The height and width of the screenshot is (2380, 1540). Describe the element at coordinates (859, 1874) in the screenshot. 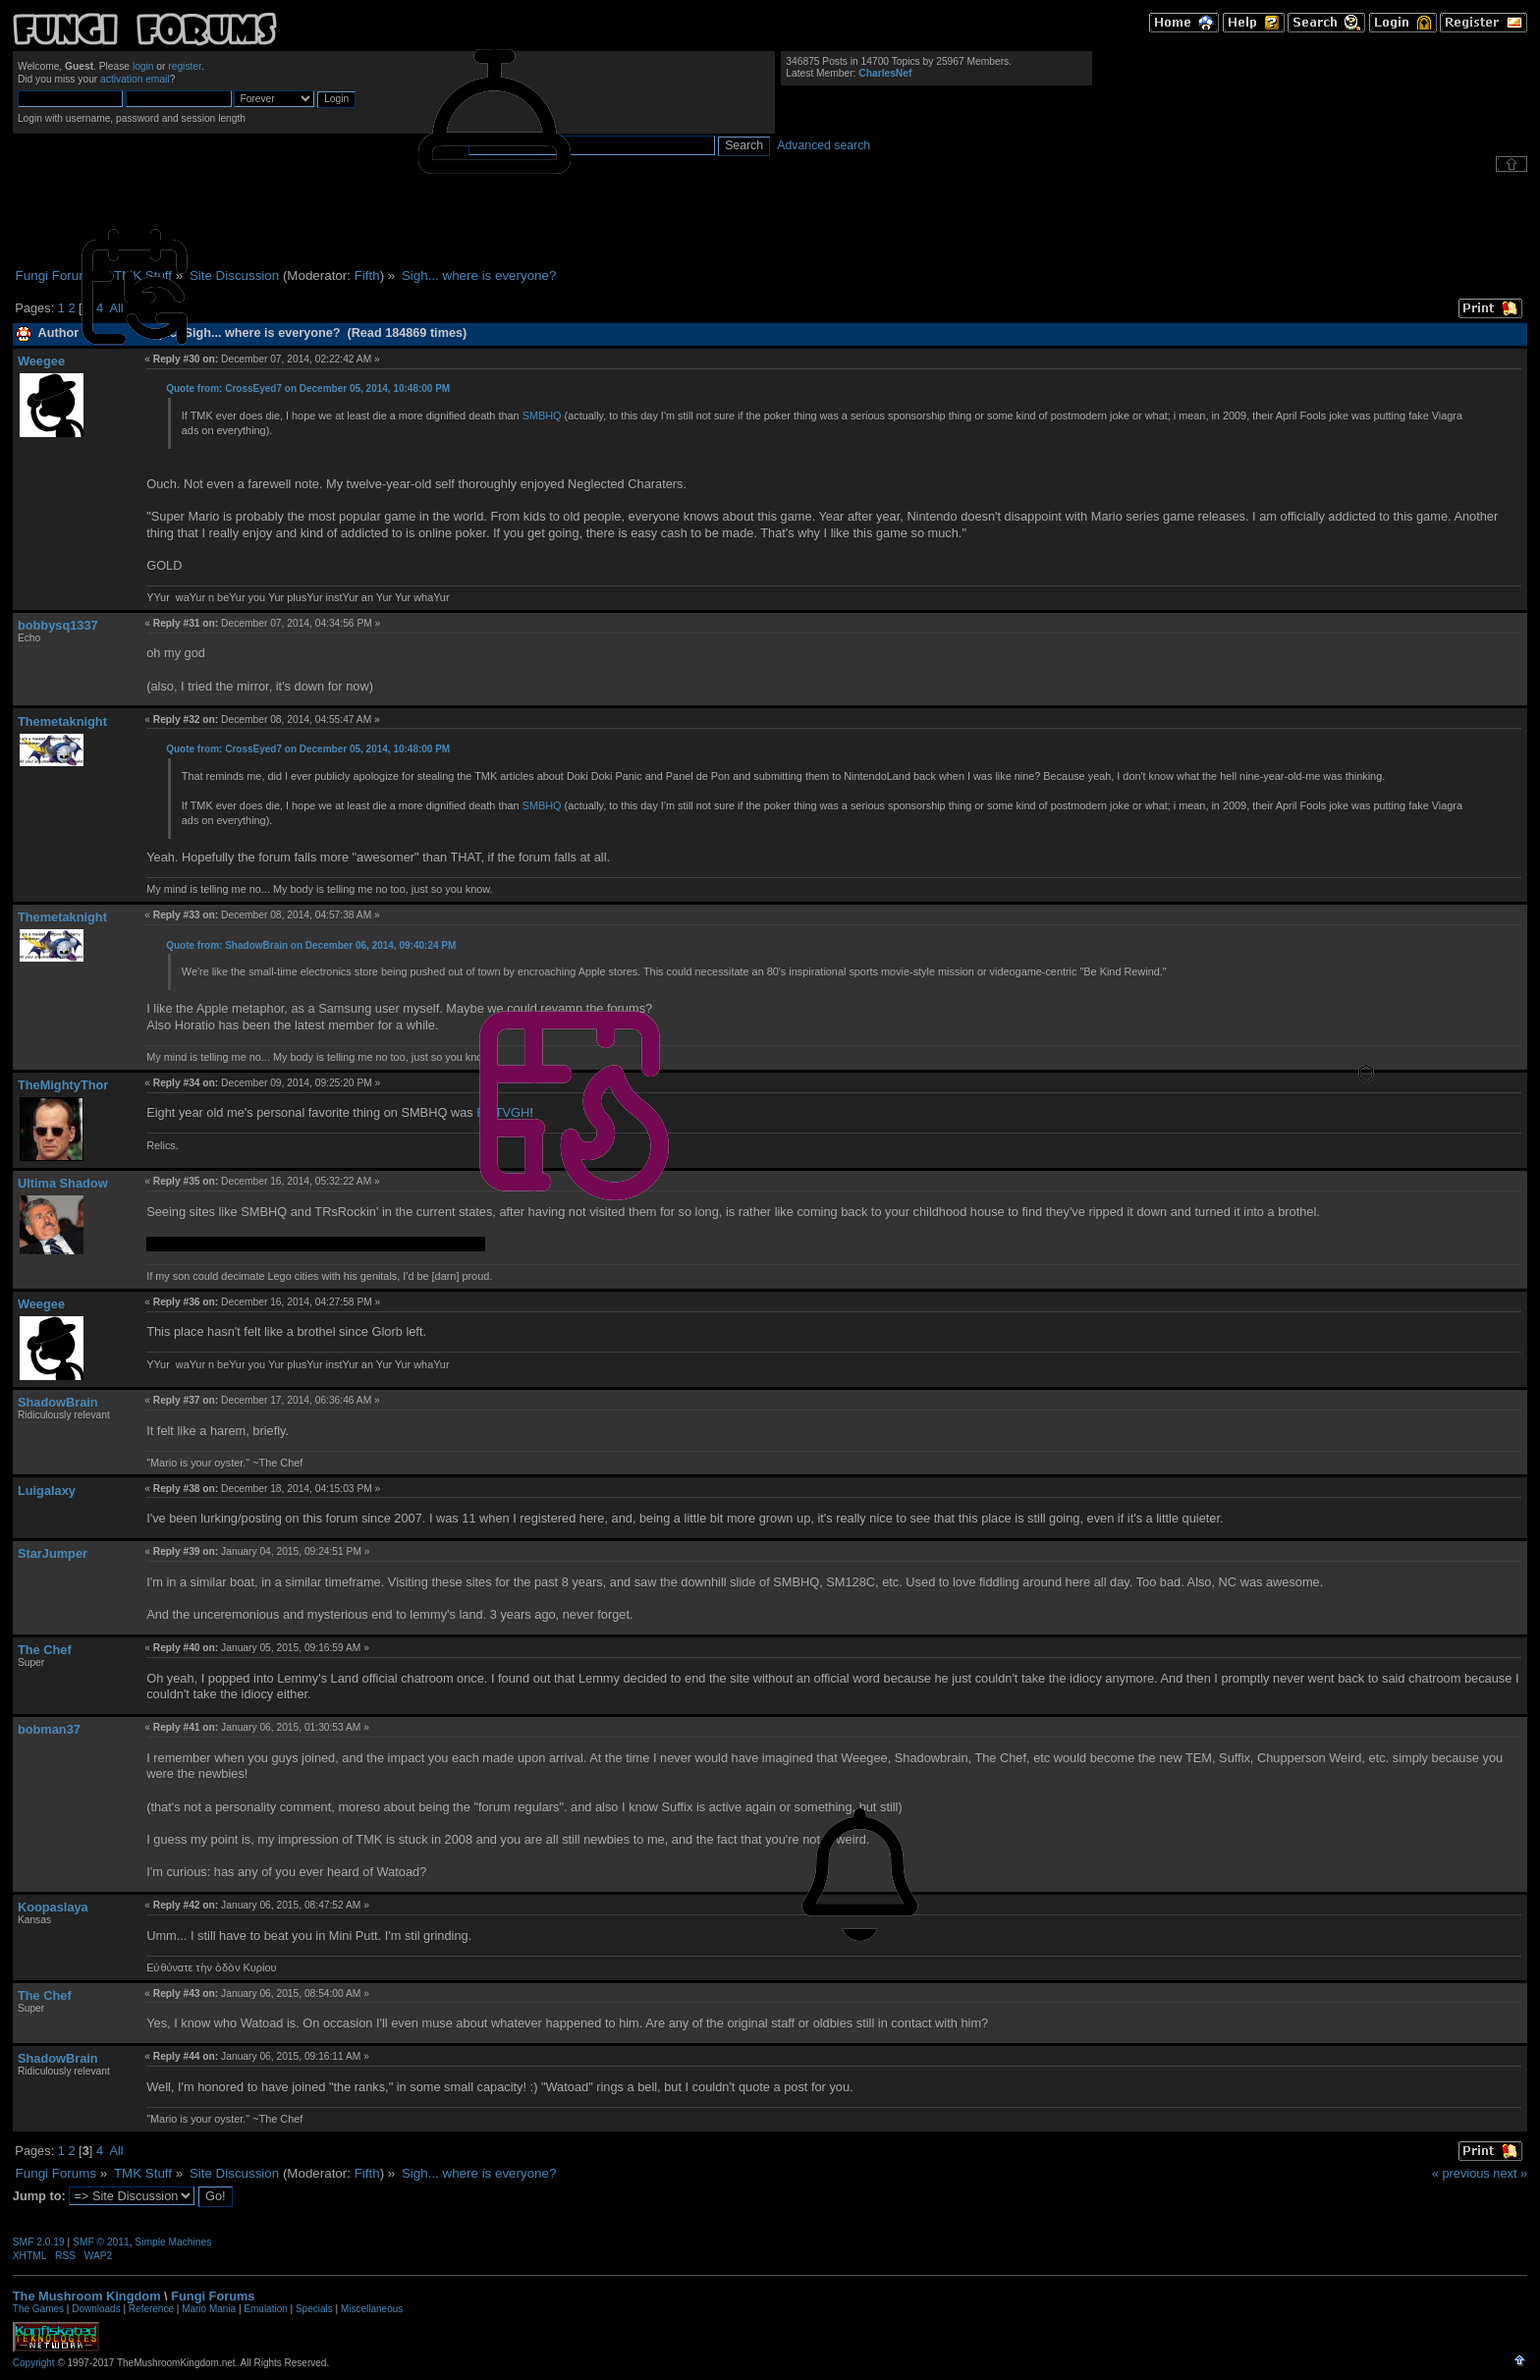

I see `view notifications` at that location.